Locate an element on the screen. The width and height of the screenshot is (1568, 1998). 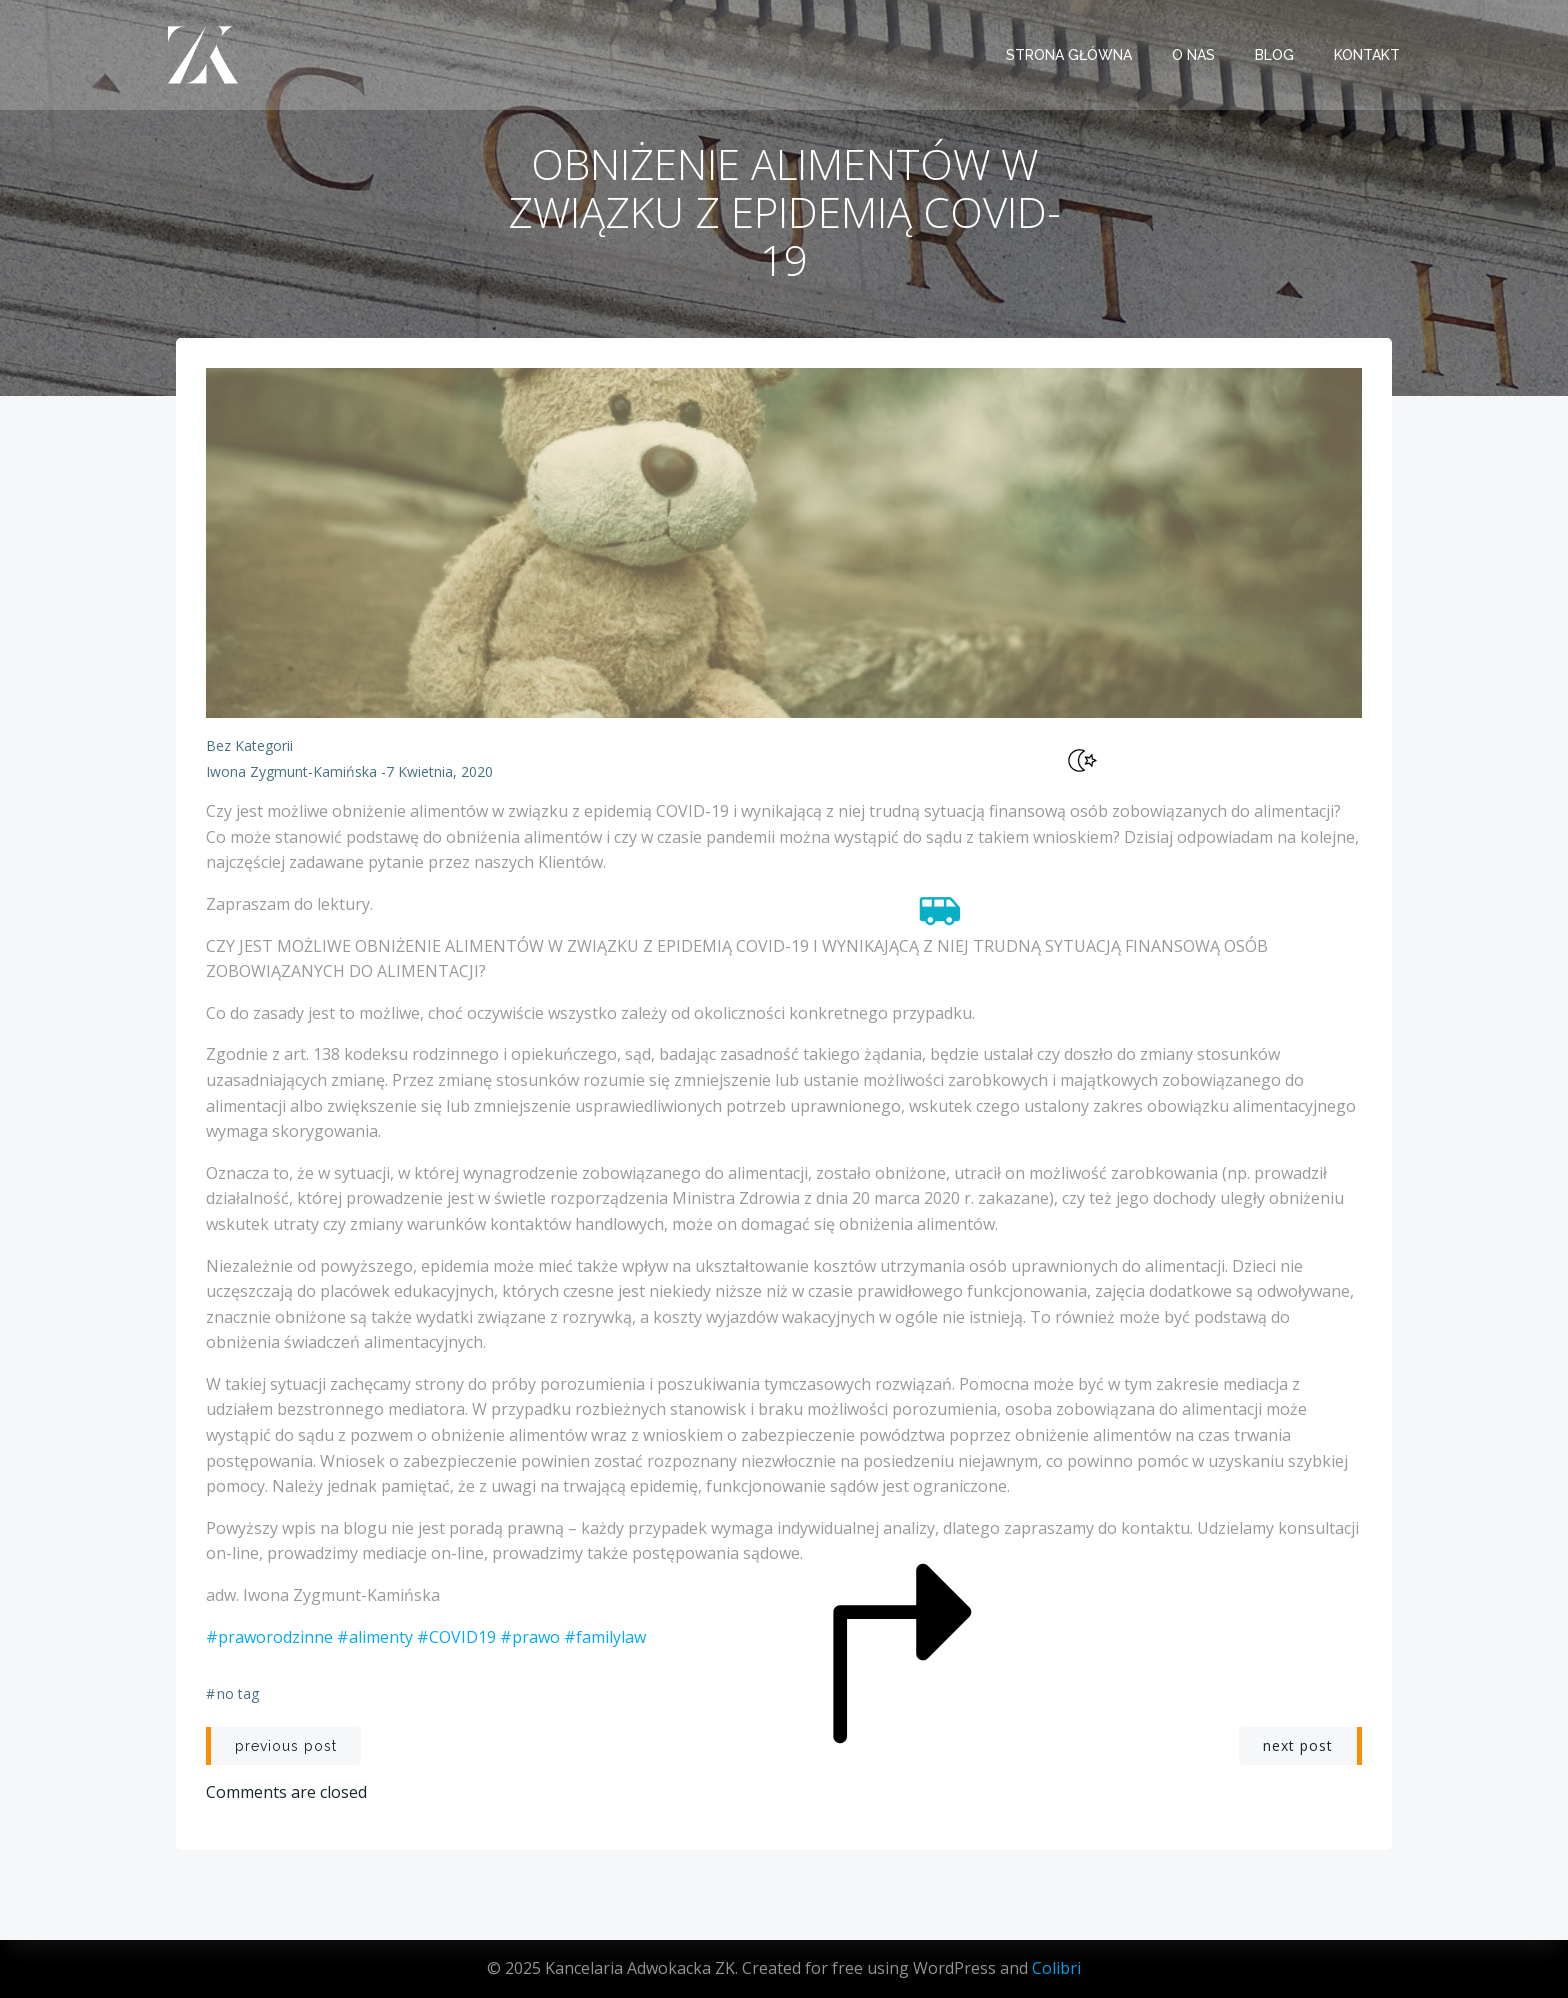
toggle islamic calendar or prayer times is located at coordinates (1081, 760).